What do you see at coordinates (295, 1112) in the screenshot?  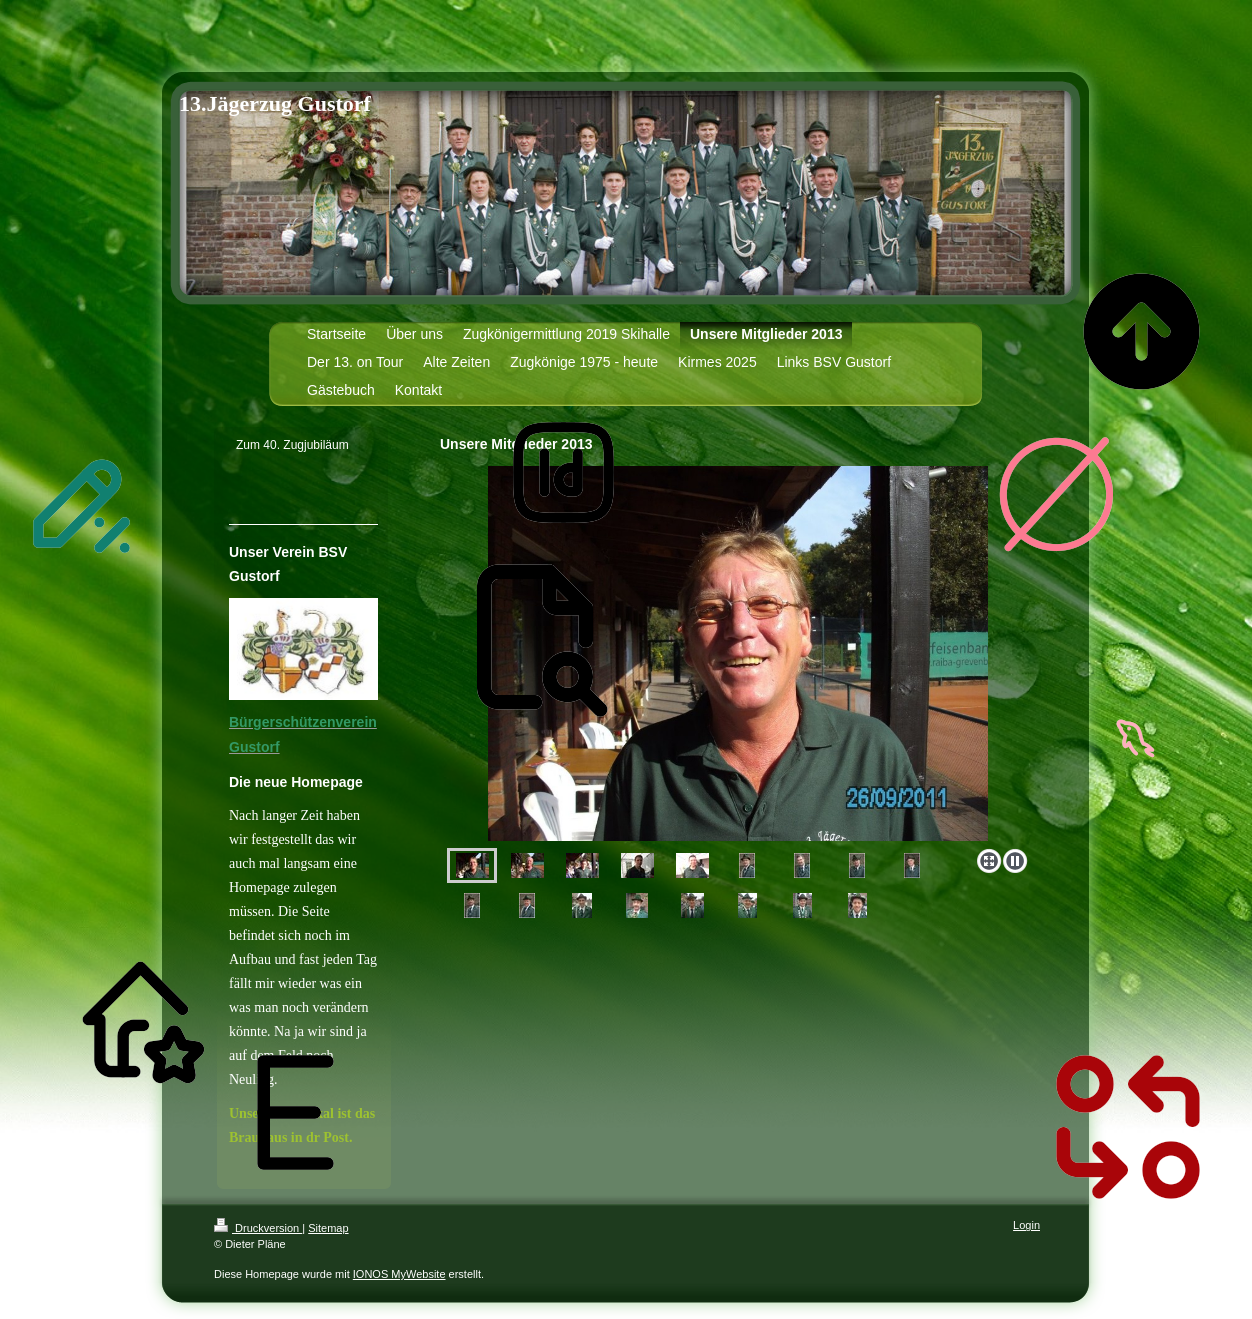 I see `represents the letter E in text formatting or typography options` at bounding box center [295, 1112].